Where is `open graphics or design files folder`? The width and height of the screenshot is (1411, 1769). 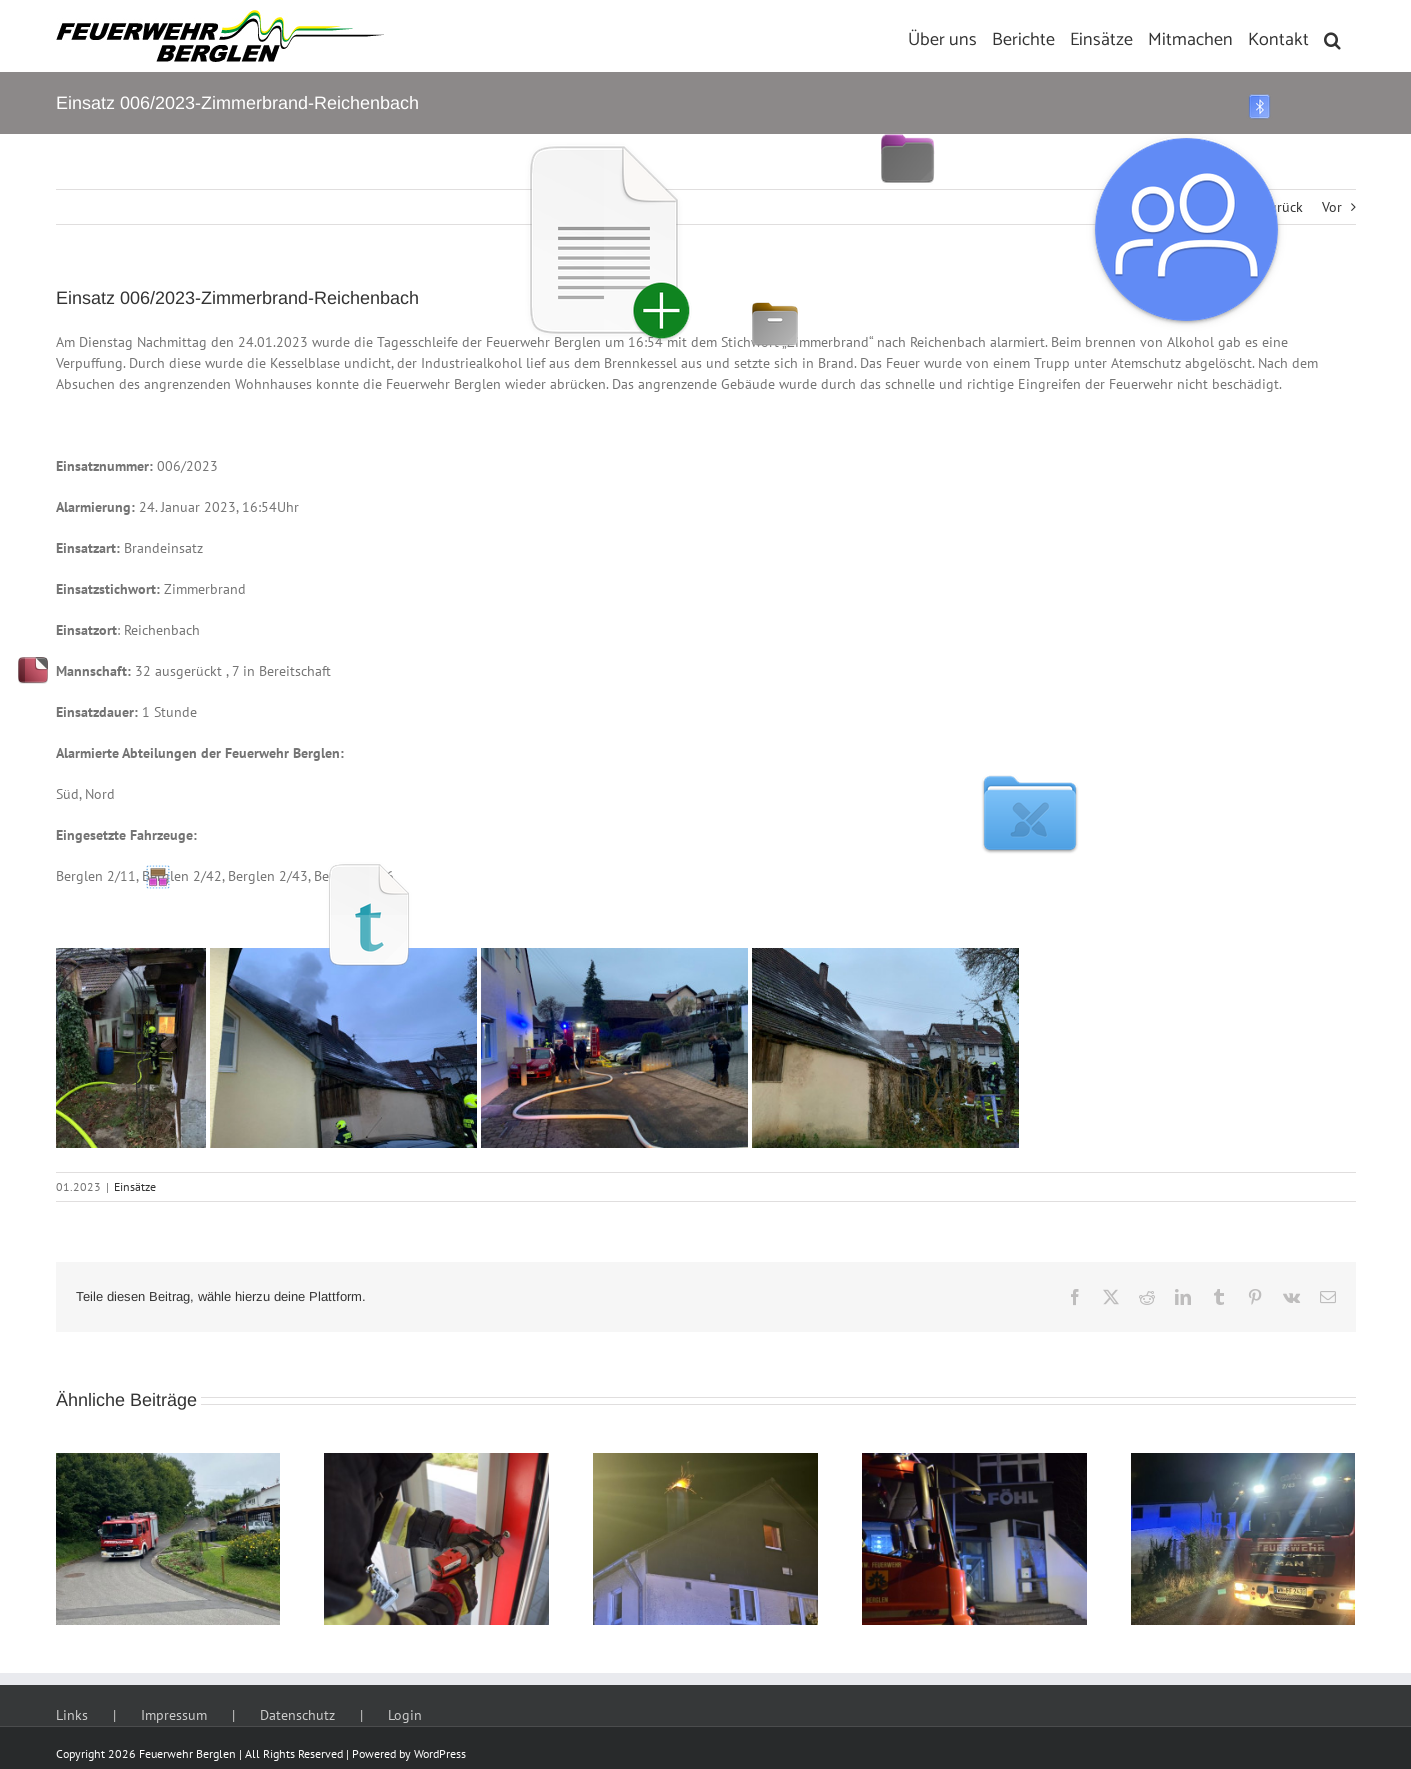 open graphics or design files folder is located at coordinates (1030, 813).